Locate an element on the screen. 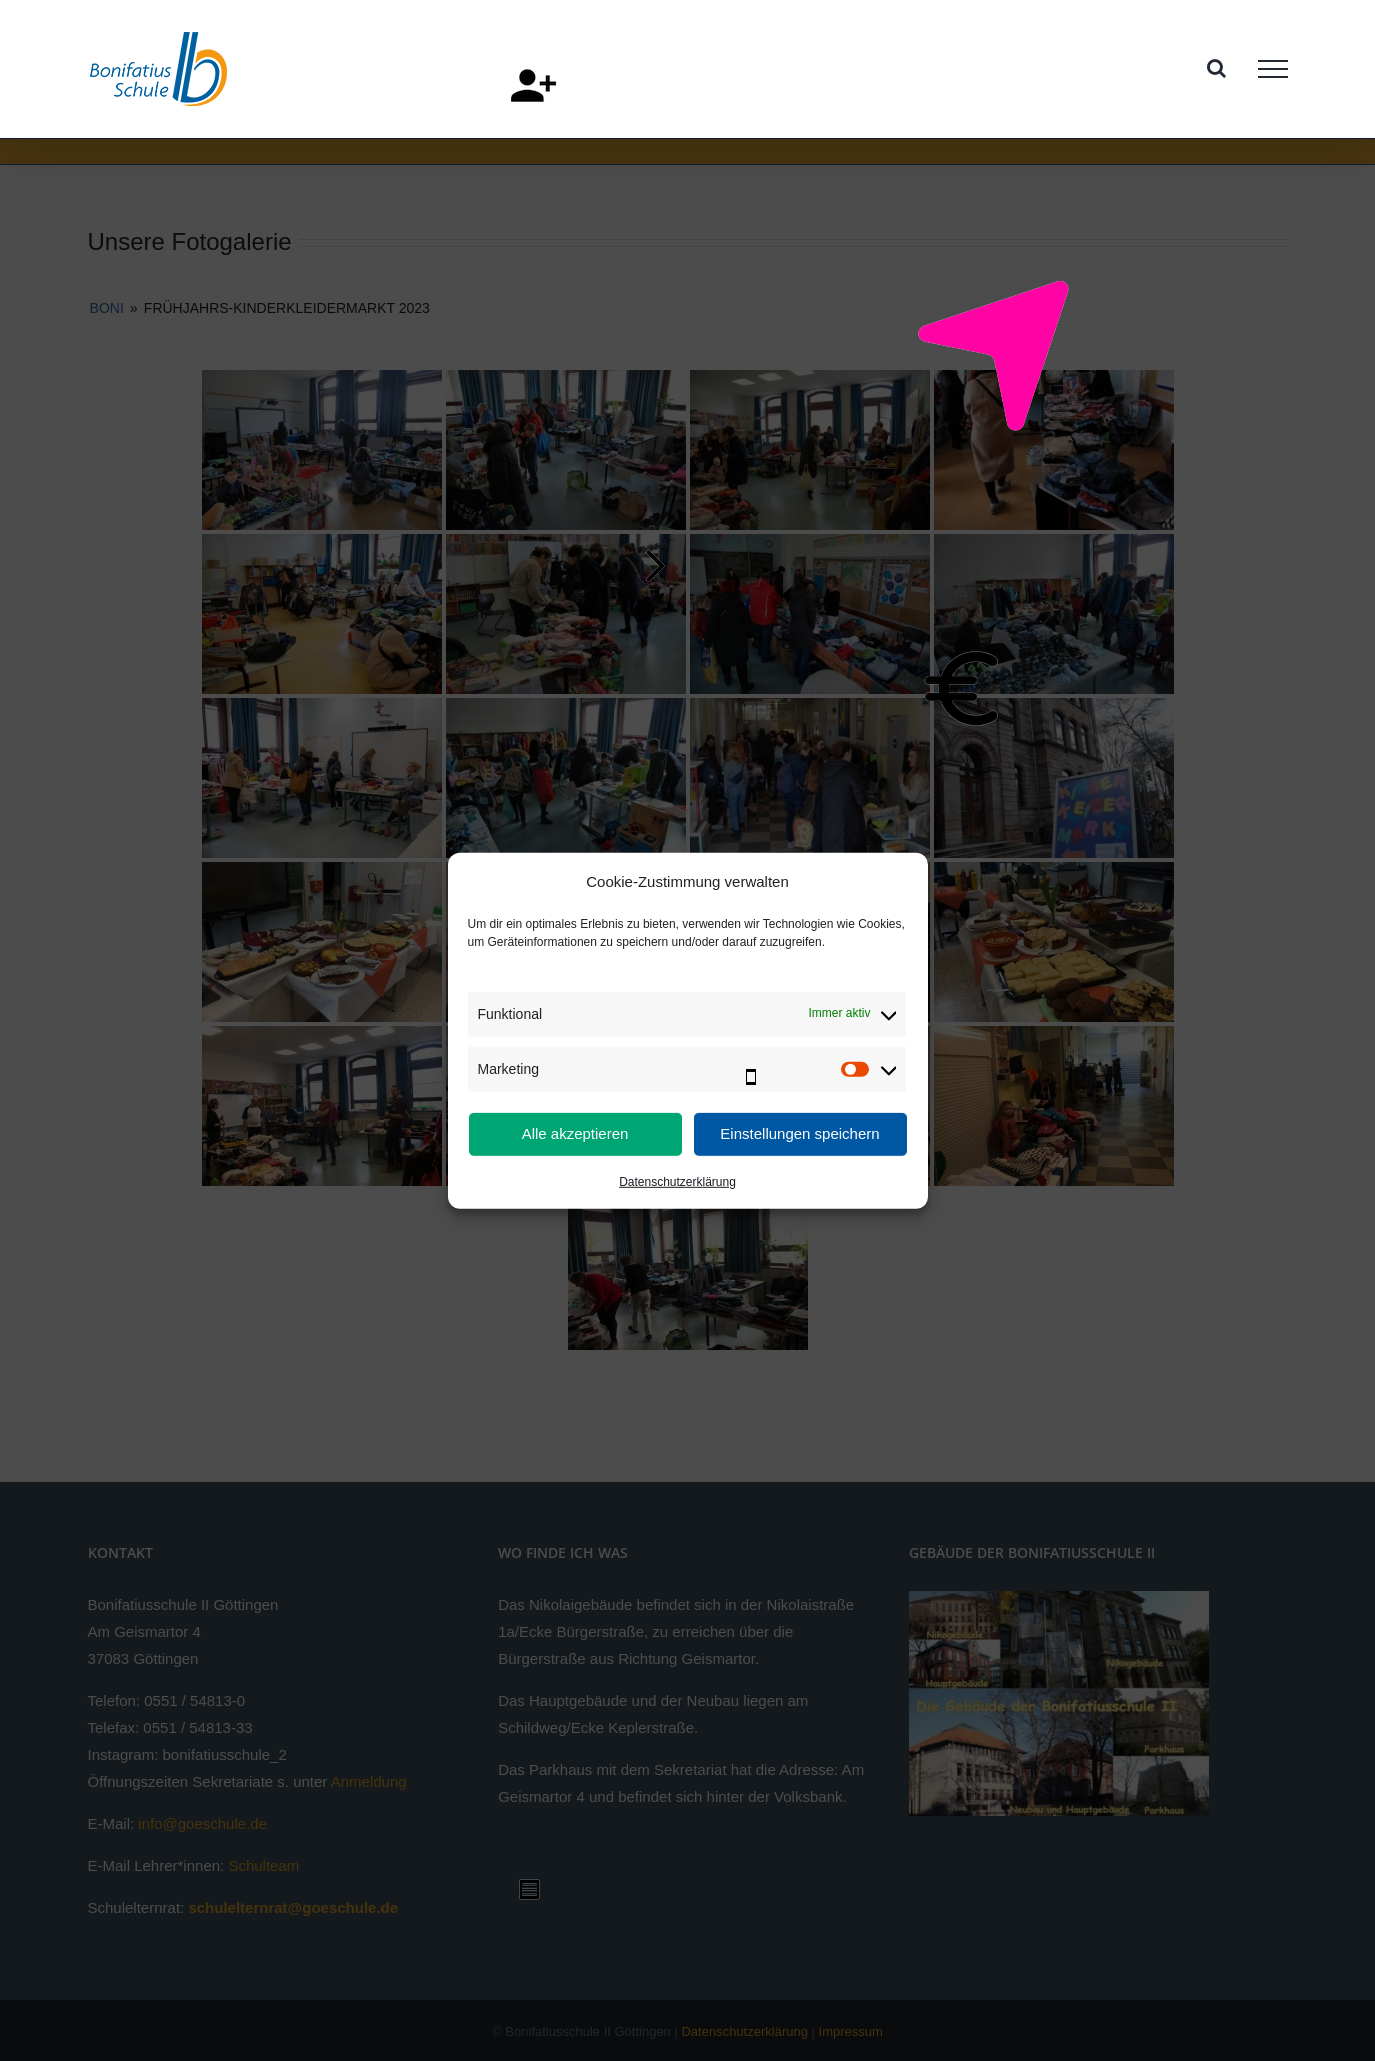  view price in euros is located at coordinates (963, 688).